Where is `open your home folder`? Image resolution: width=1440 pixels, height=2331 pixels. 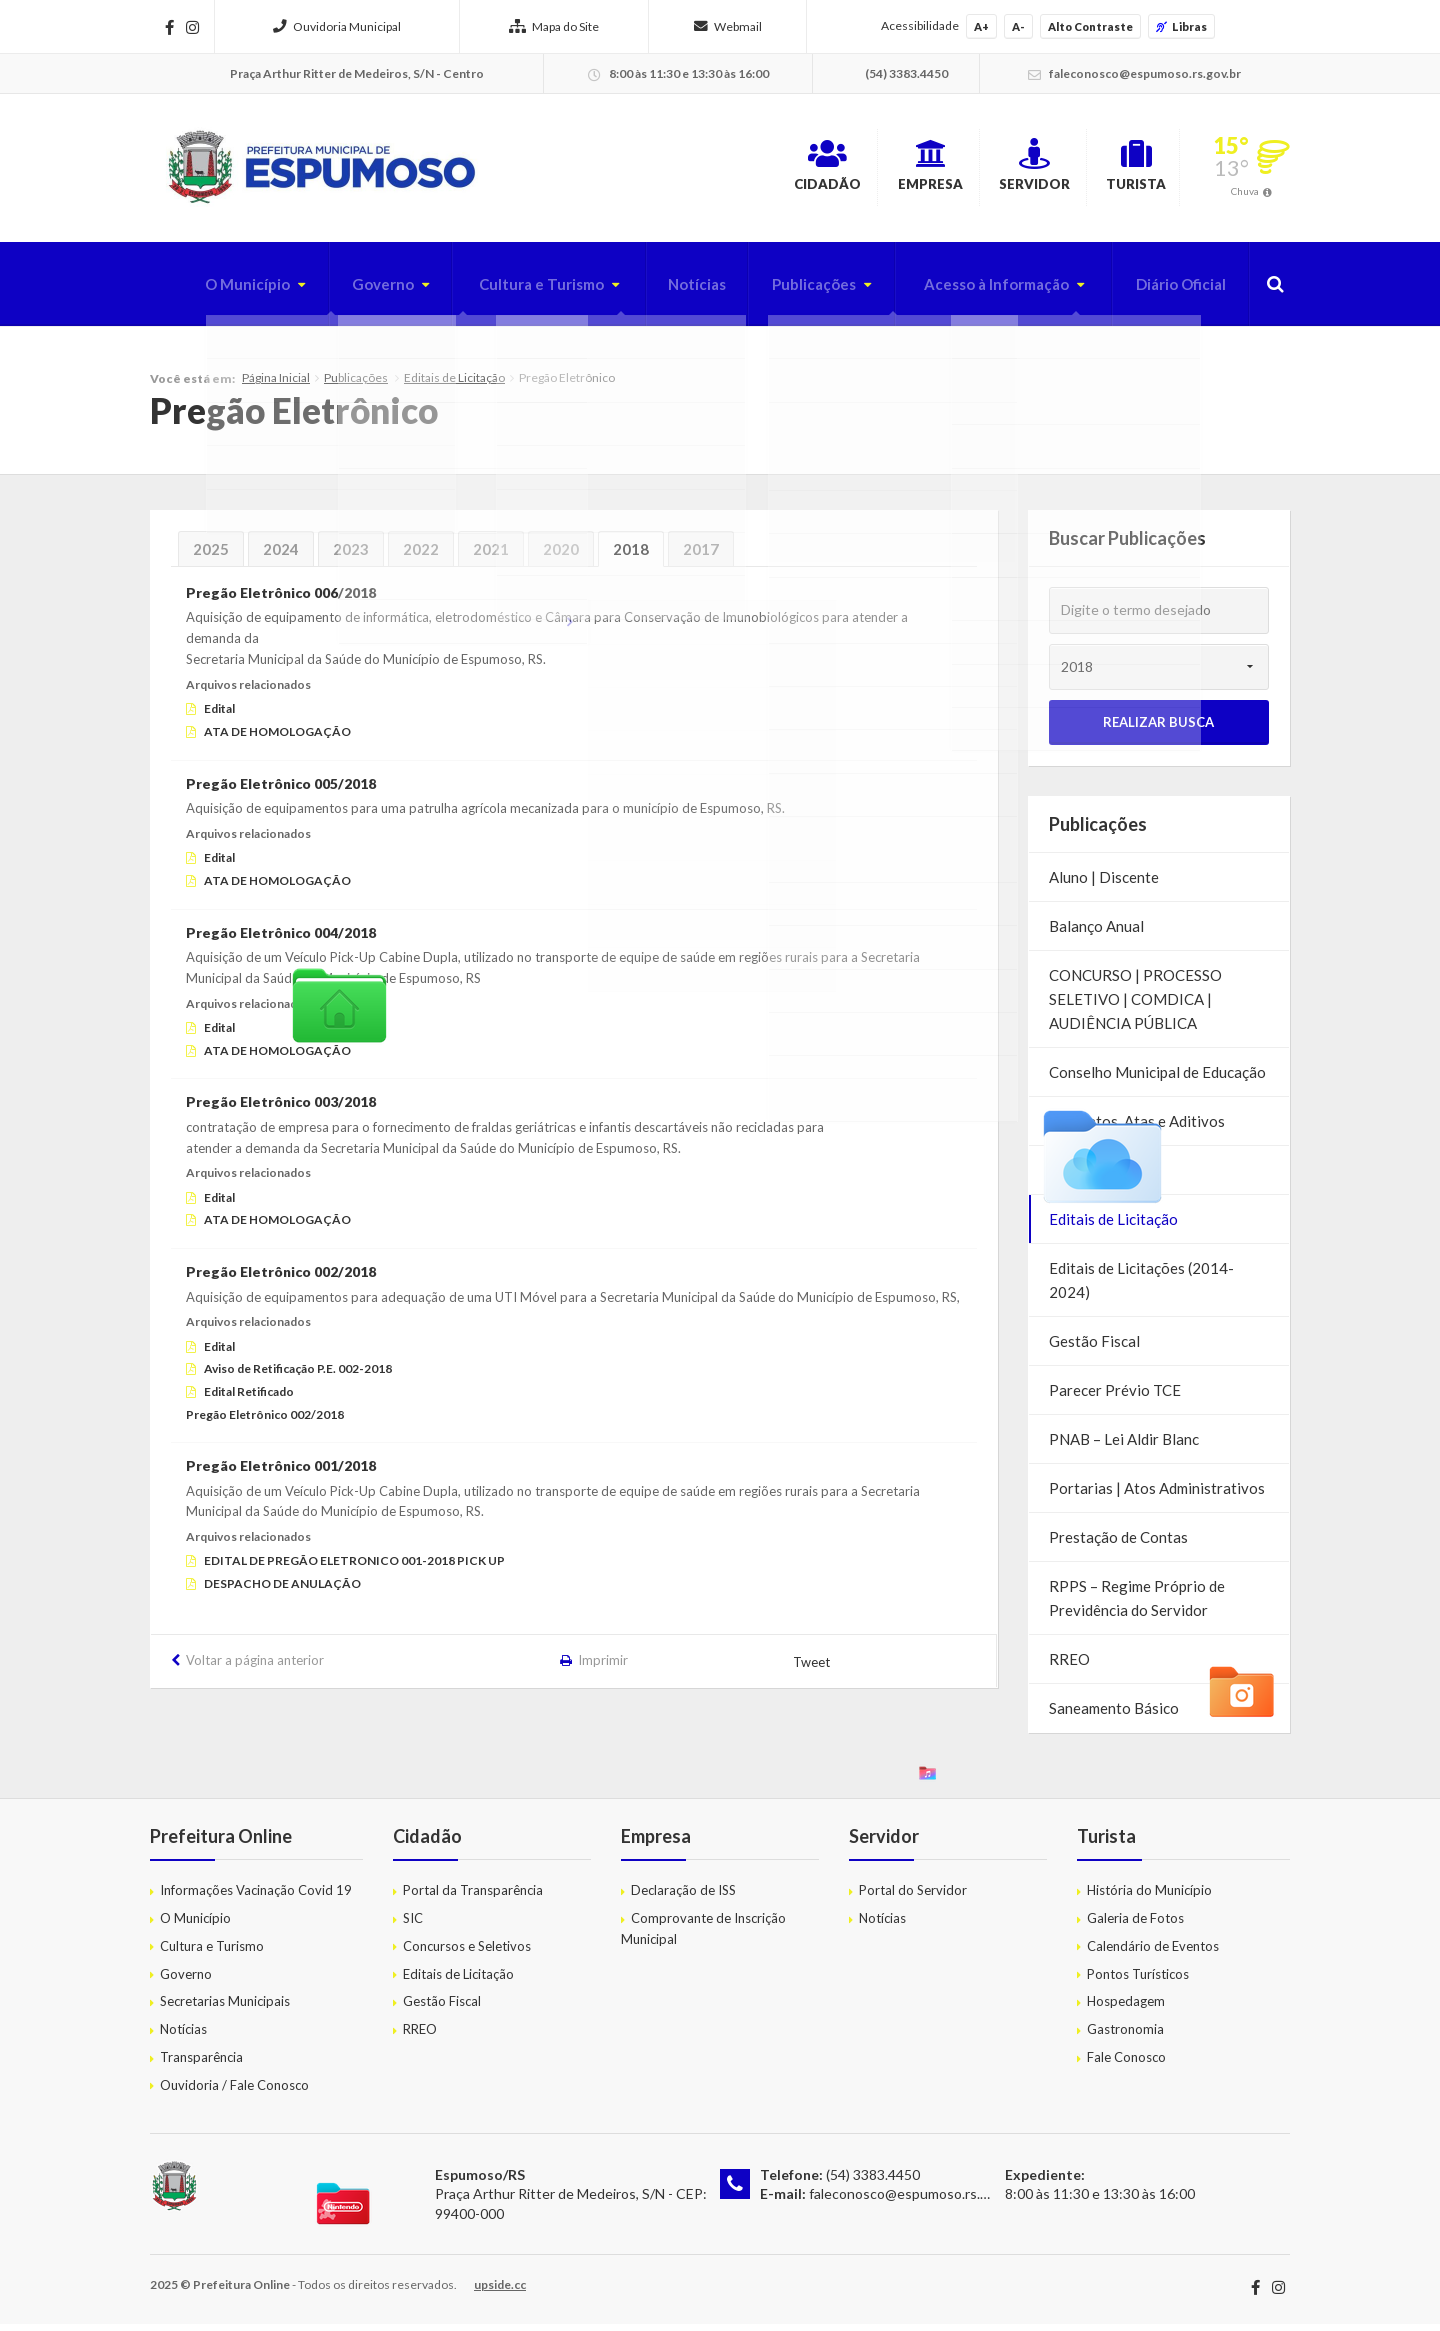
open your home folder is located at coordinates (339, 1005).